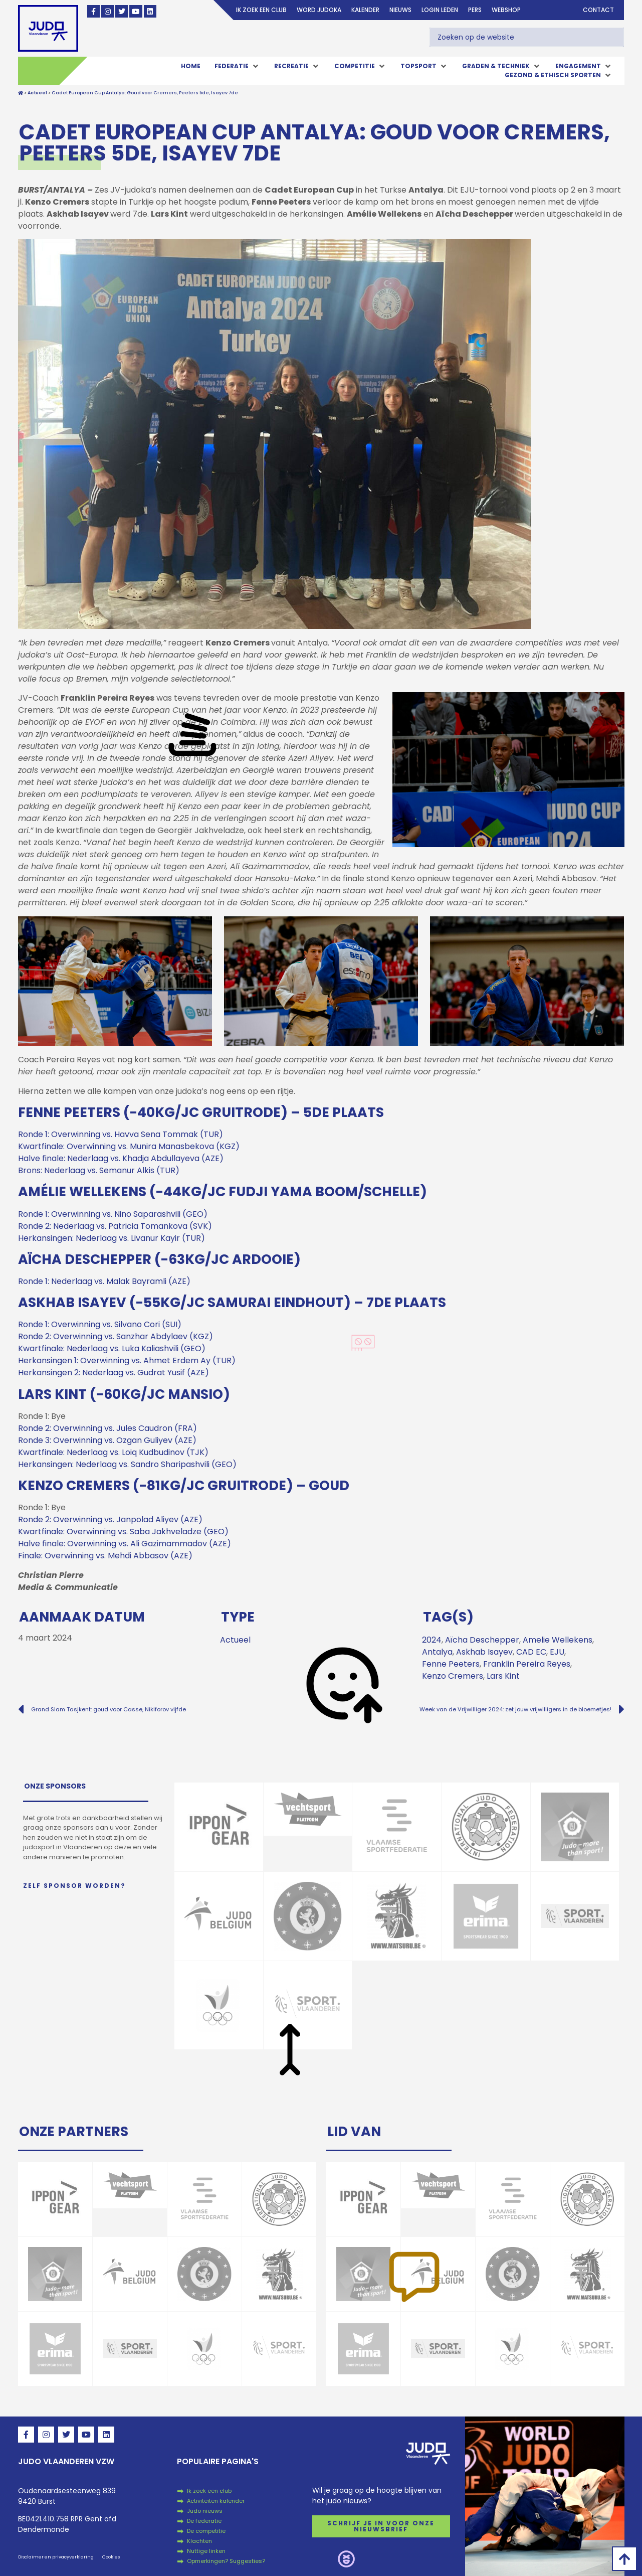  What do you see at coordinates (363, 1342) in the screenshot?
I see `view graphics card or GPU information` at bounding box center [363, 1342].